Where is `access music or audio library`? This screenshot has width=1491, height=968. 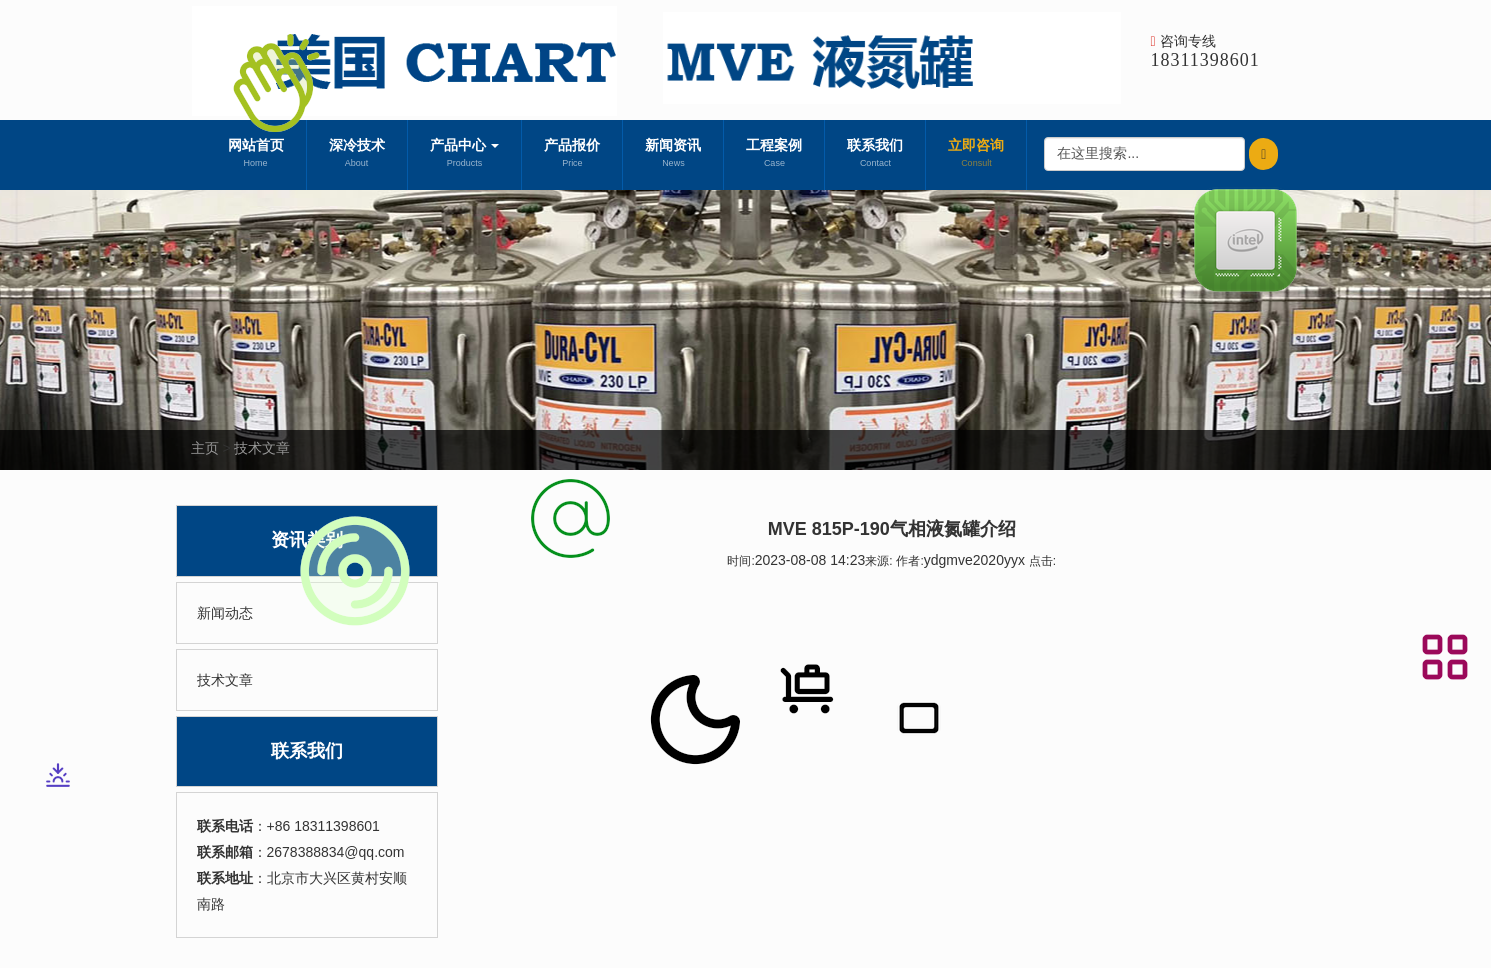
access music or audio library is located at coordinates (355, 571).